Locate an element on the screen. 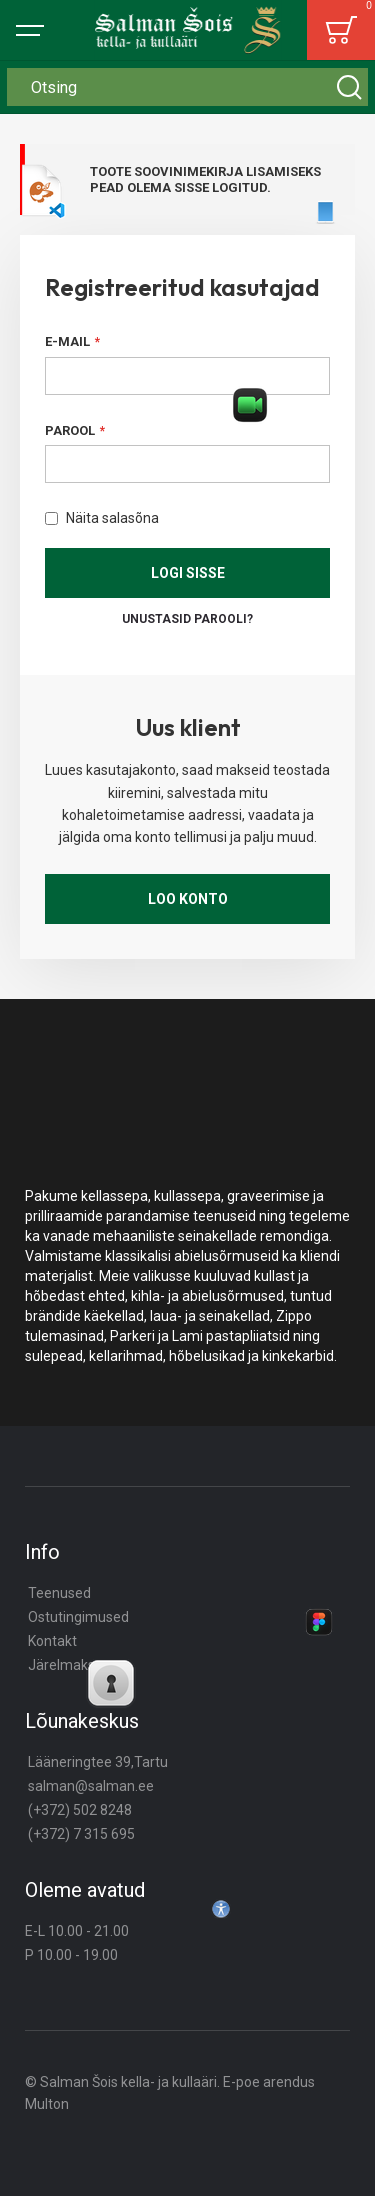 This screenshot has height=2196, width=375. open accessibility settings is located at coordinates (221, 1909).